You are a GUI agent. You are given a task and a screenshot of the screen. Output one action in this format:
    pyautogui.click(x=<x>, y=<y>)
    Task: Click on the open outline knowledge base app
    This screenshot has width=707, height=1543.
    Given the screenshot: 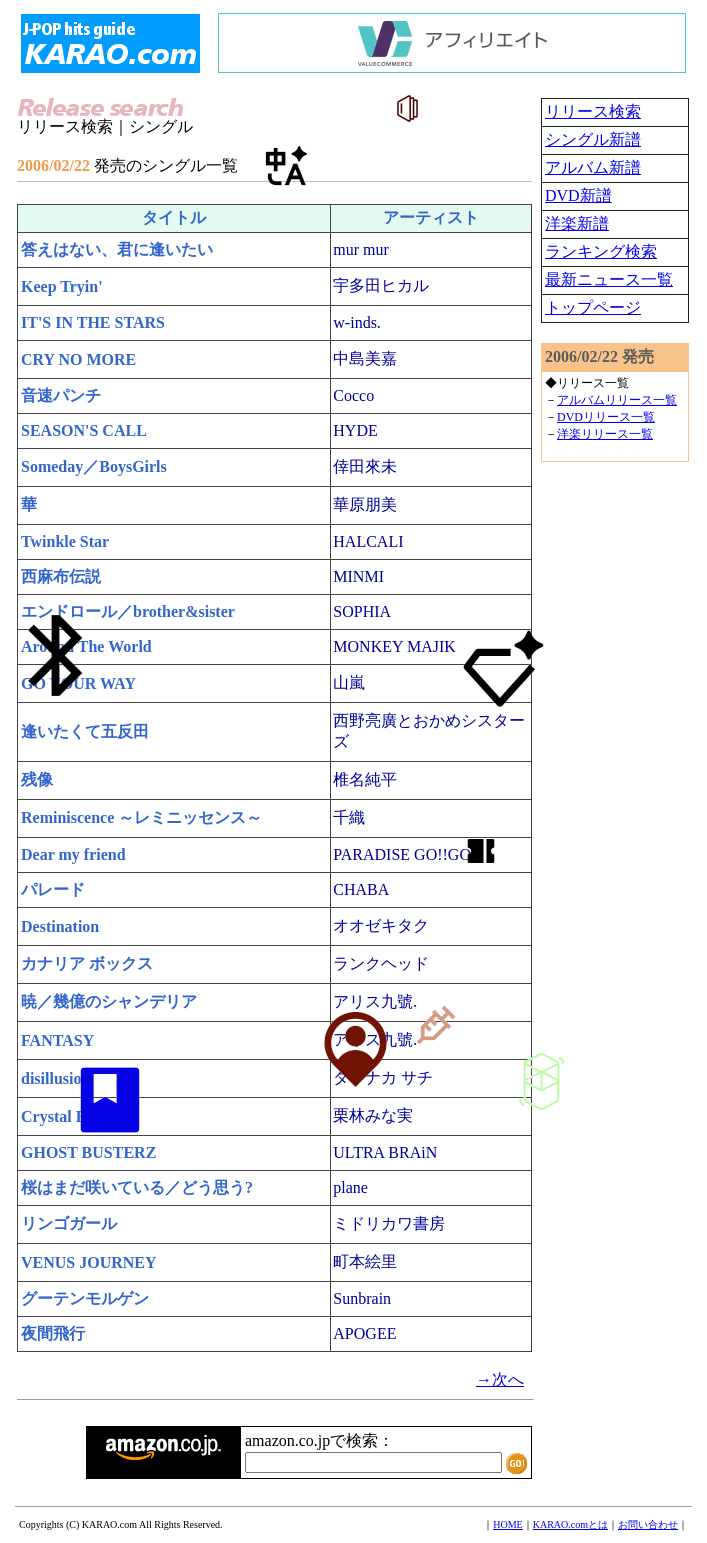 What is the action you would take?
    pyautogui.click(x=407, y=108)
    